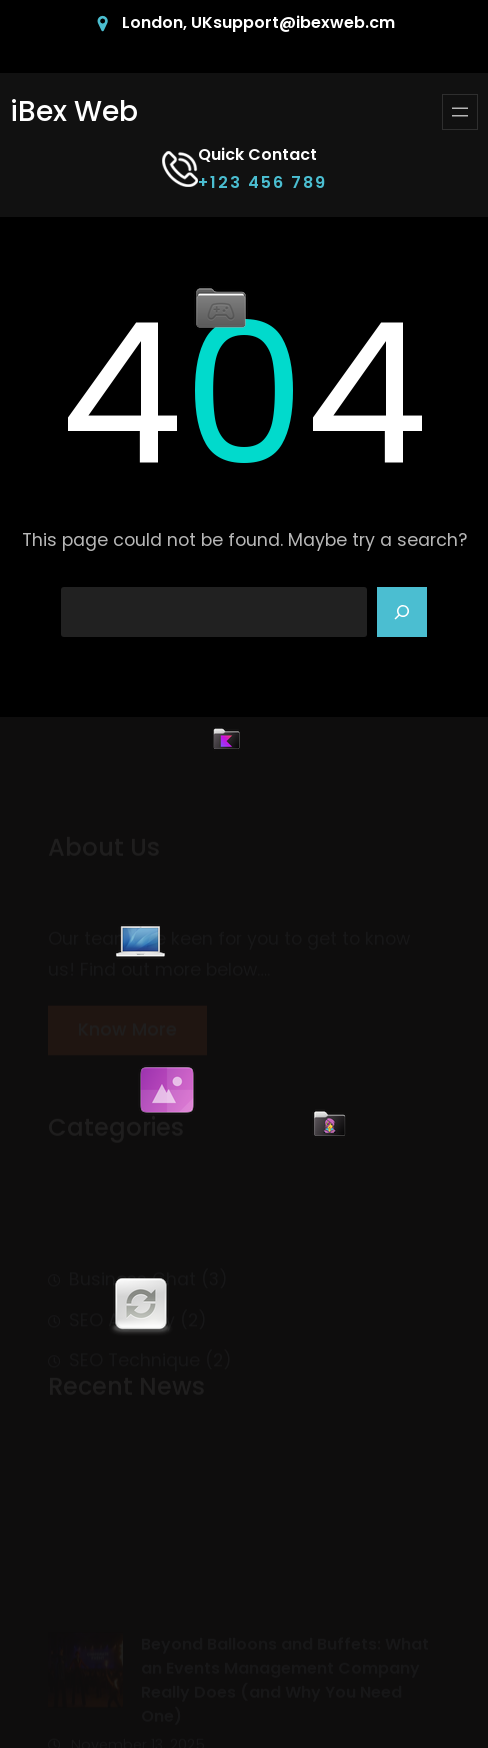 Image resolution: width=488 pixels, height=1748 pixels. What do you see at coordinates (221, 308) in the screenshot?
I see `open your games folder` at bounding box center [221, 308].